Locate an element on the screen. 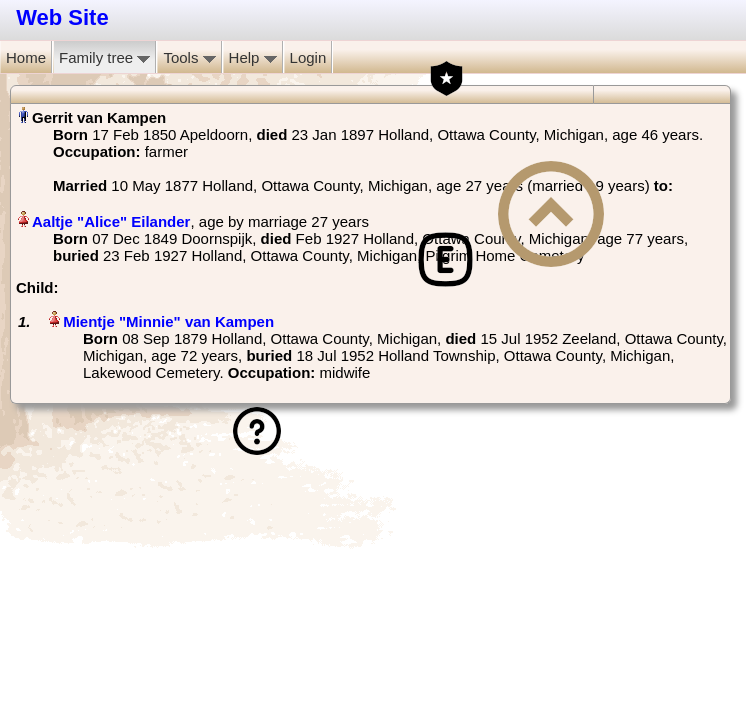  access help or support information is located at coordinates (257, 431).